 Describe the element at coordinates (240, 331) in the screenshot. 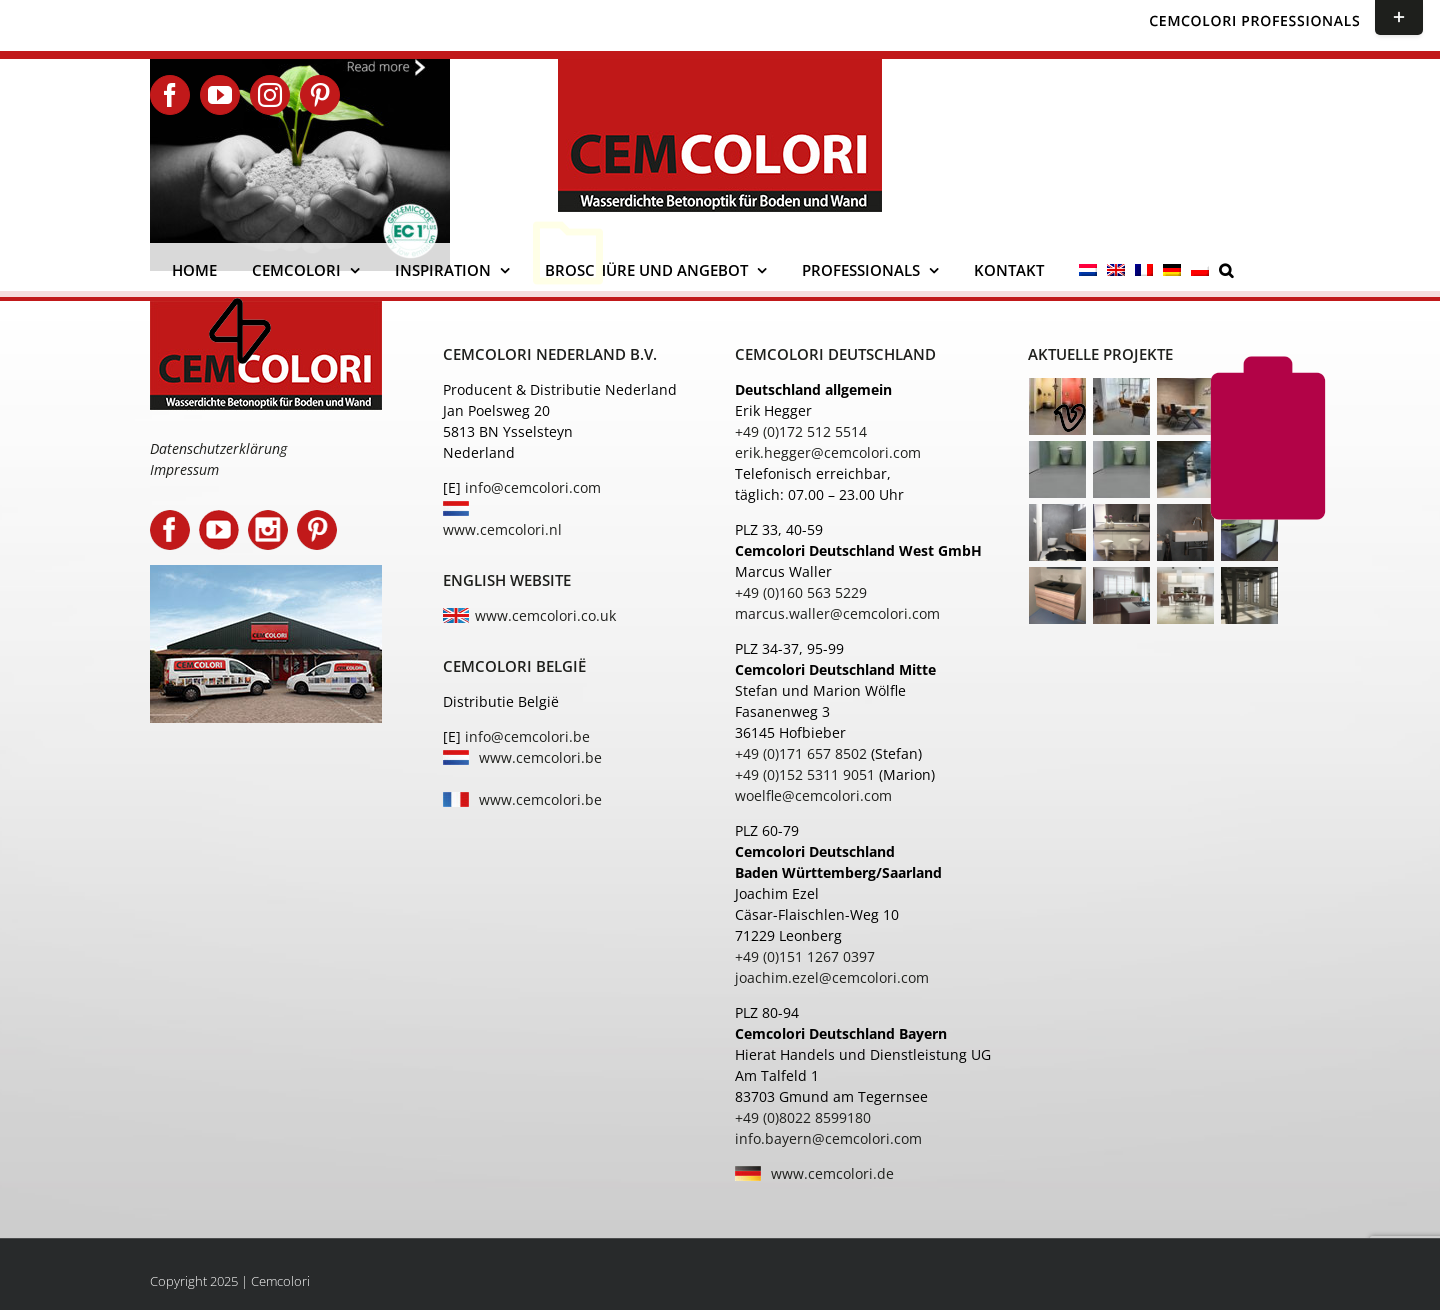

I see `supabase logo` at that location.